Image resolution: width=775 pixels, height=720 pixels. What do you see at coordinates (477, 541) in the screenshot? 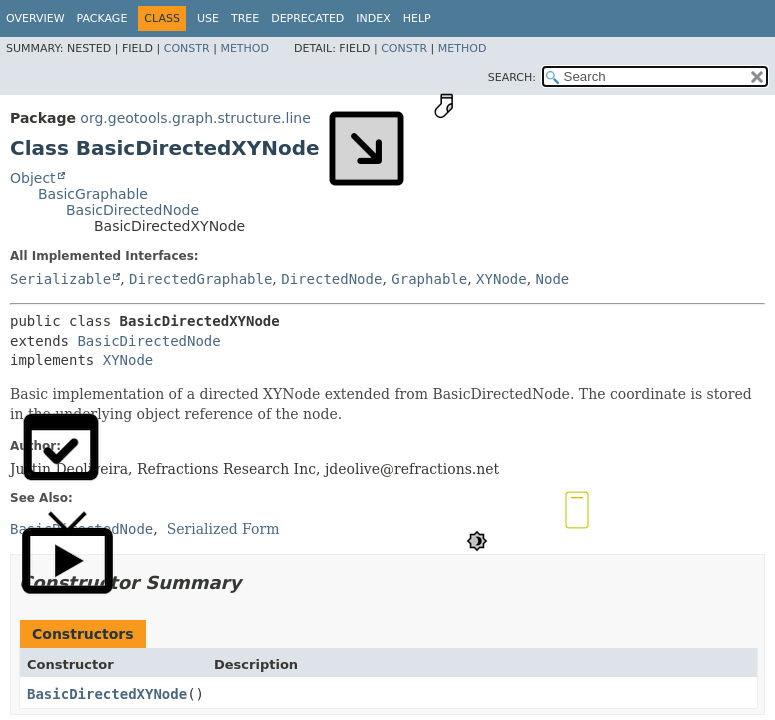
I see `toggle dark mode or night theme` at bounding box center [477, 541].